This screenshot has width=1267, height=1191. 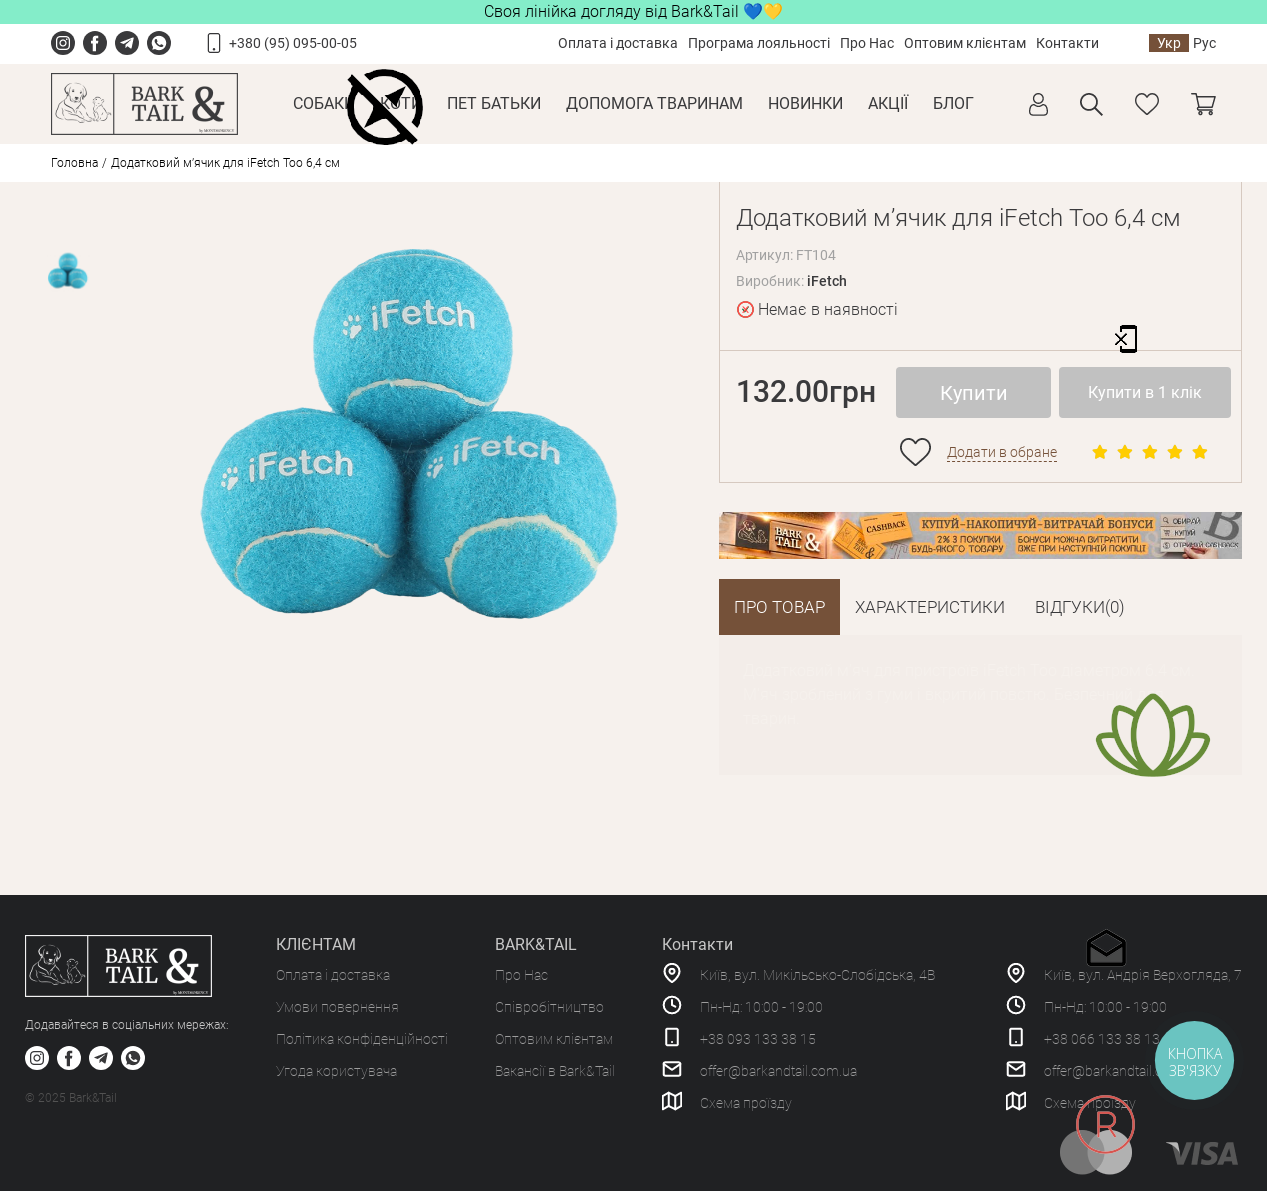 I want to click on view drafts or unsent messages, so click(x=1106, y=950).